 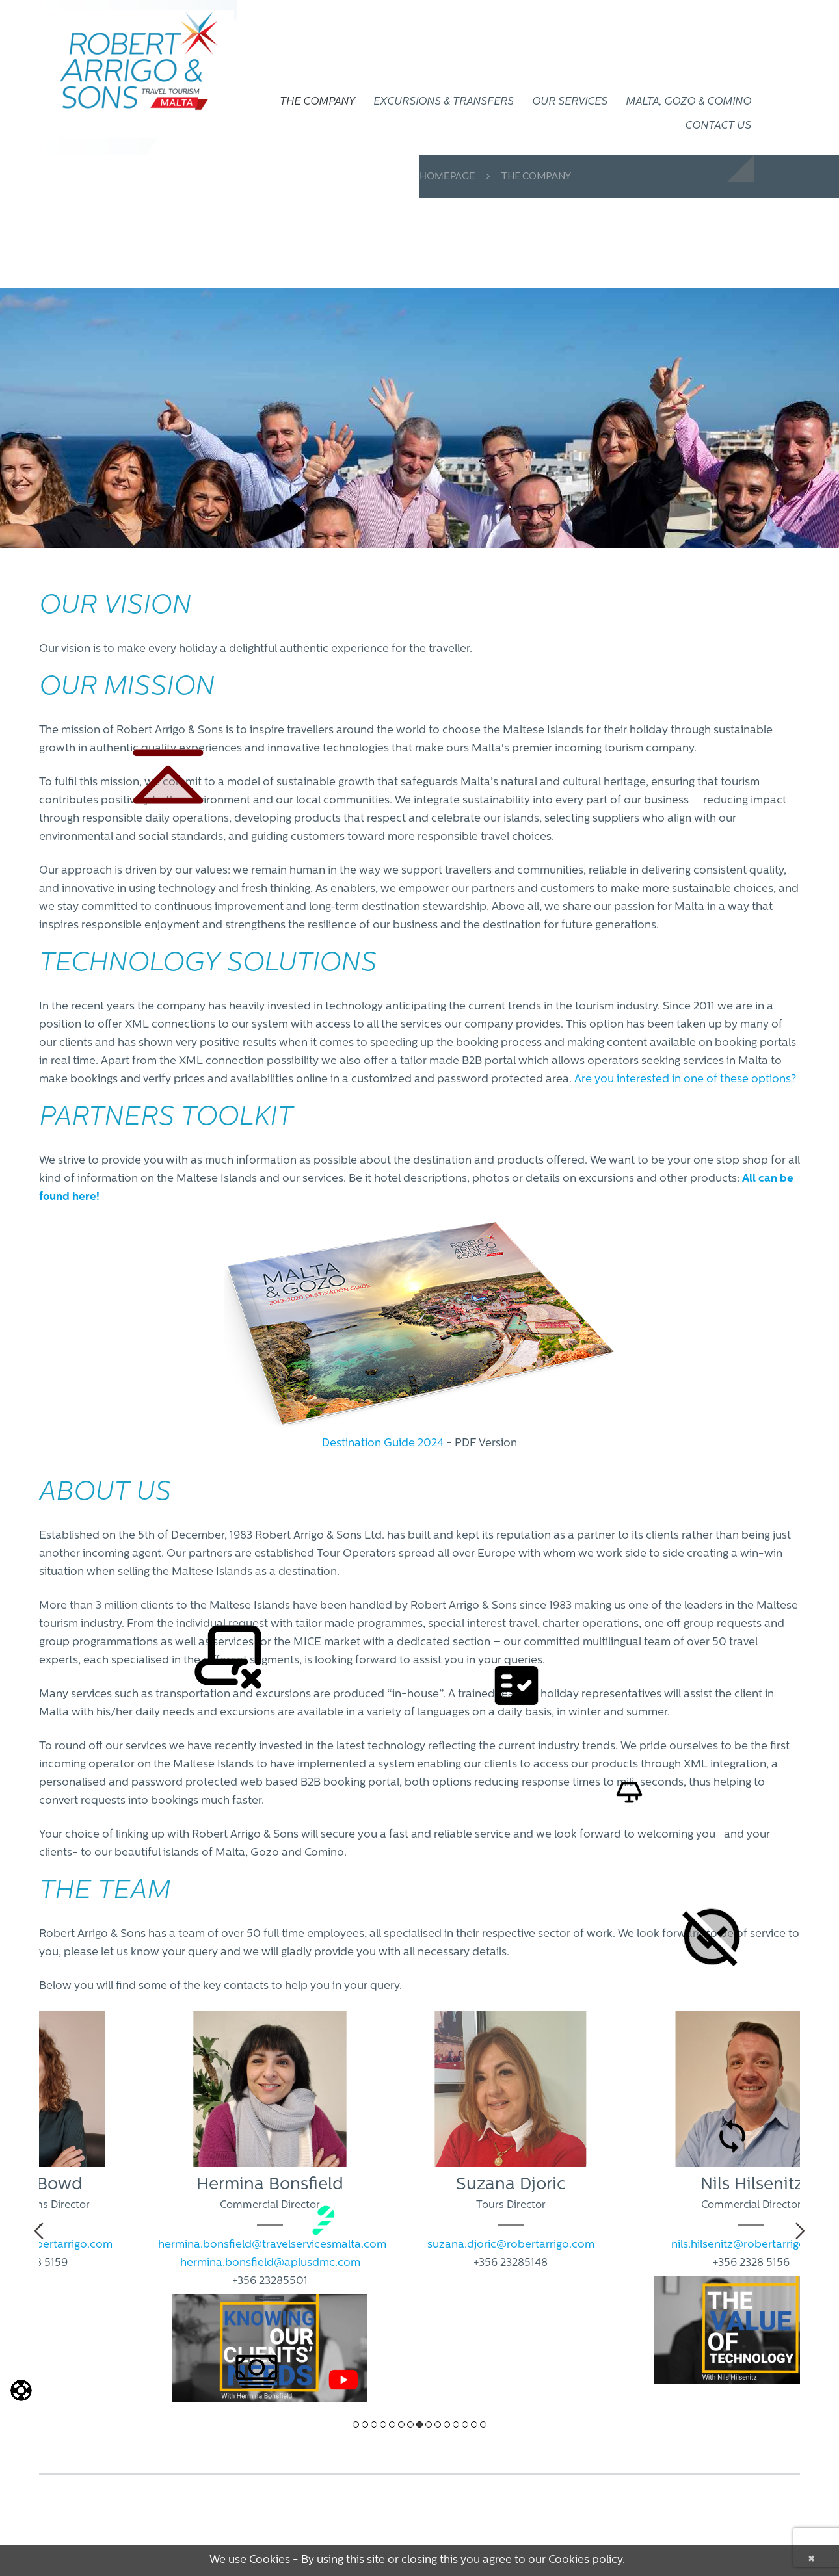 I want to click on indicates no cellular signal, so click(x=741, y=168).